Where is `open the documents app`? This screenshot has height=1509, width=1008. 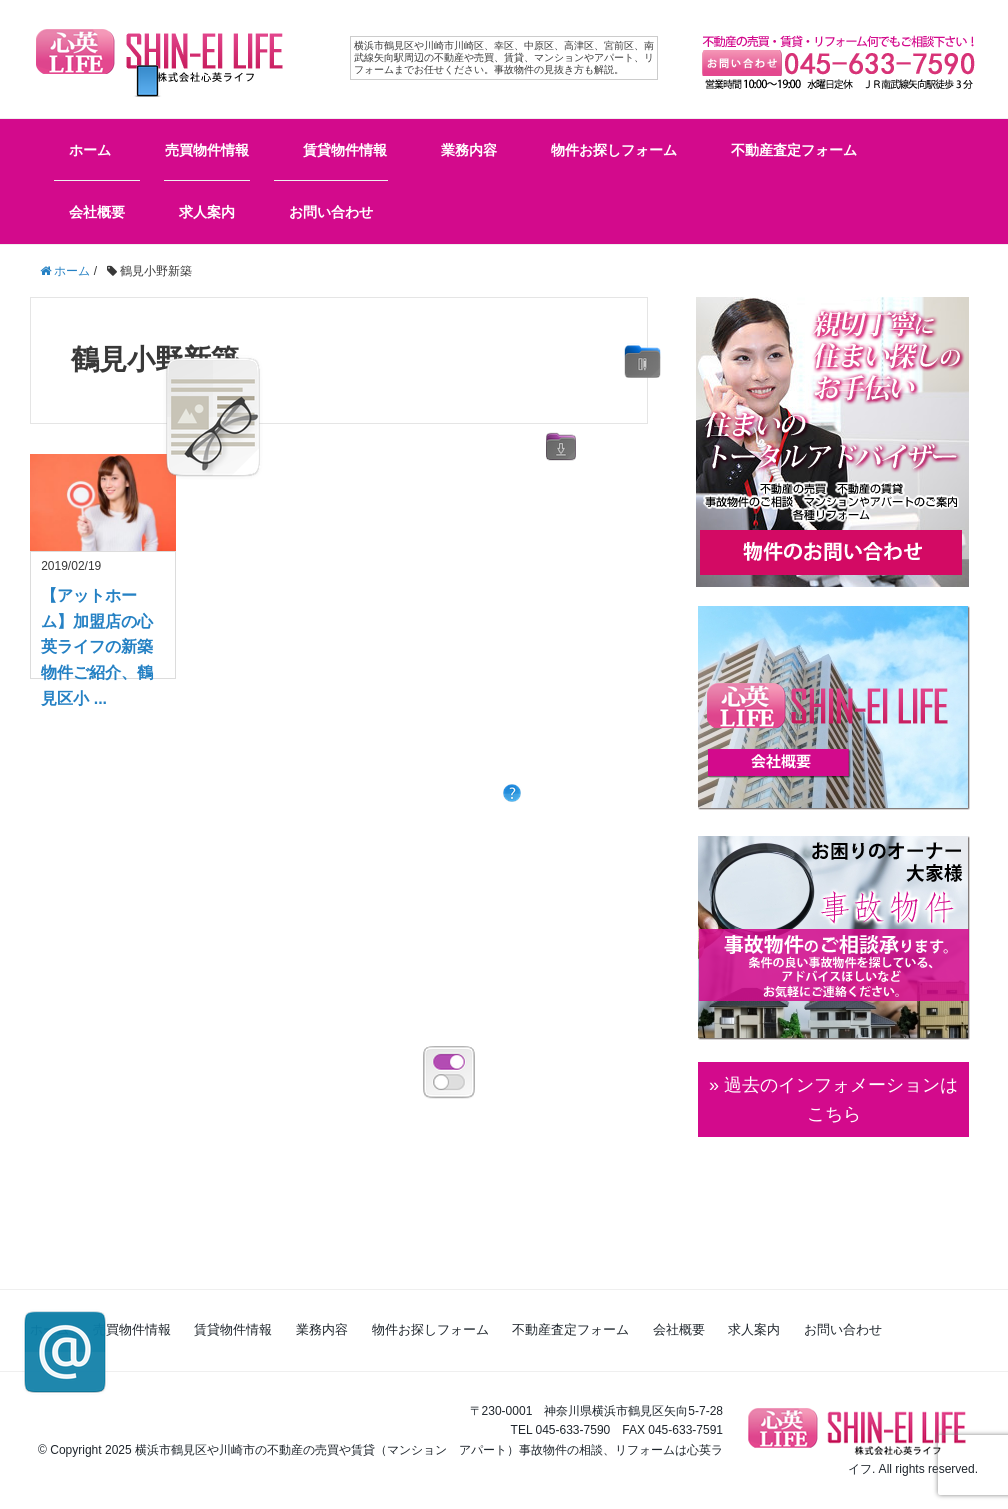
open the documents app is located at coordinates (213, 417).